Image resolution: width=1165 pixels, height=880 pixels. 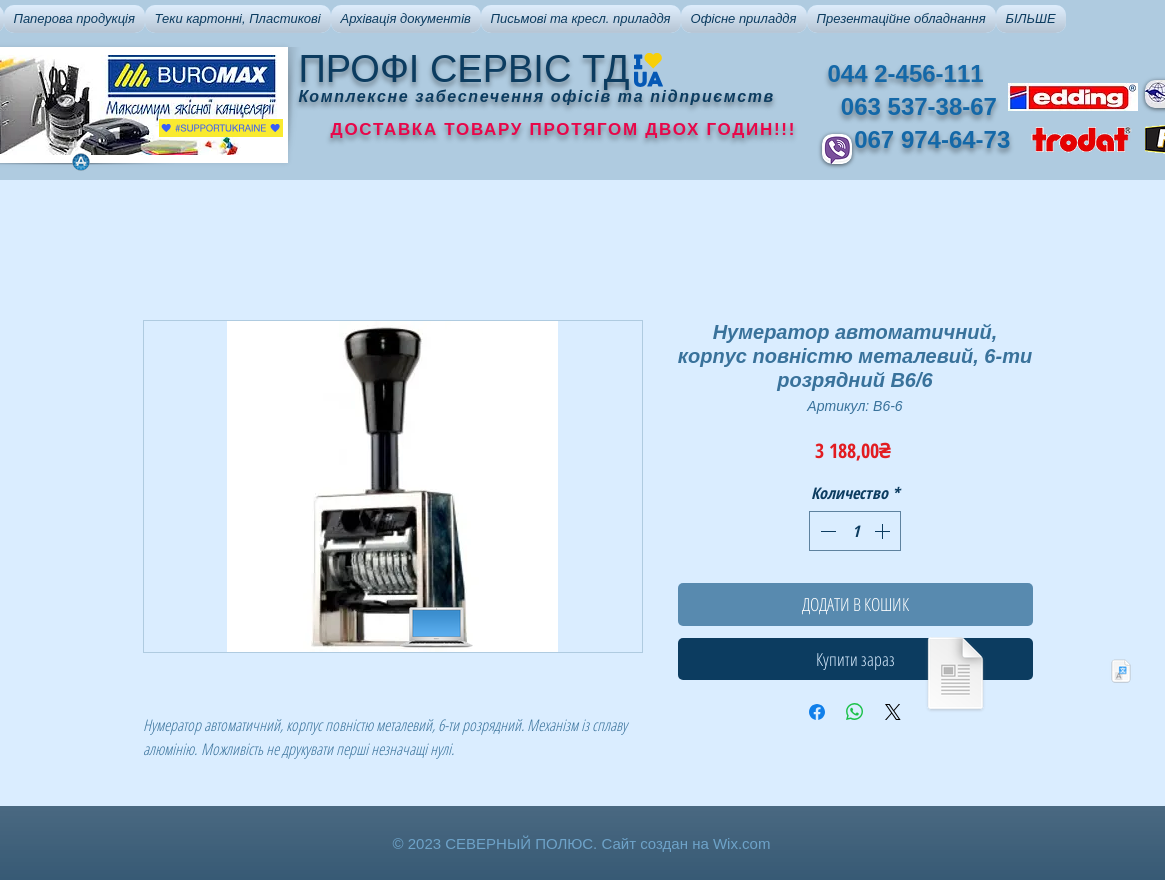 I want to click on indicates this macbook air in system preferences, so click(x=436, y=621).